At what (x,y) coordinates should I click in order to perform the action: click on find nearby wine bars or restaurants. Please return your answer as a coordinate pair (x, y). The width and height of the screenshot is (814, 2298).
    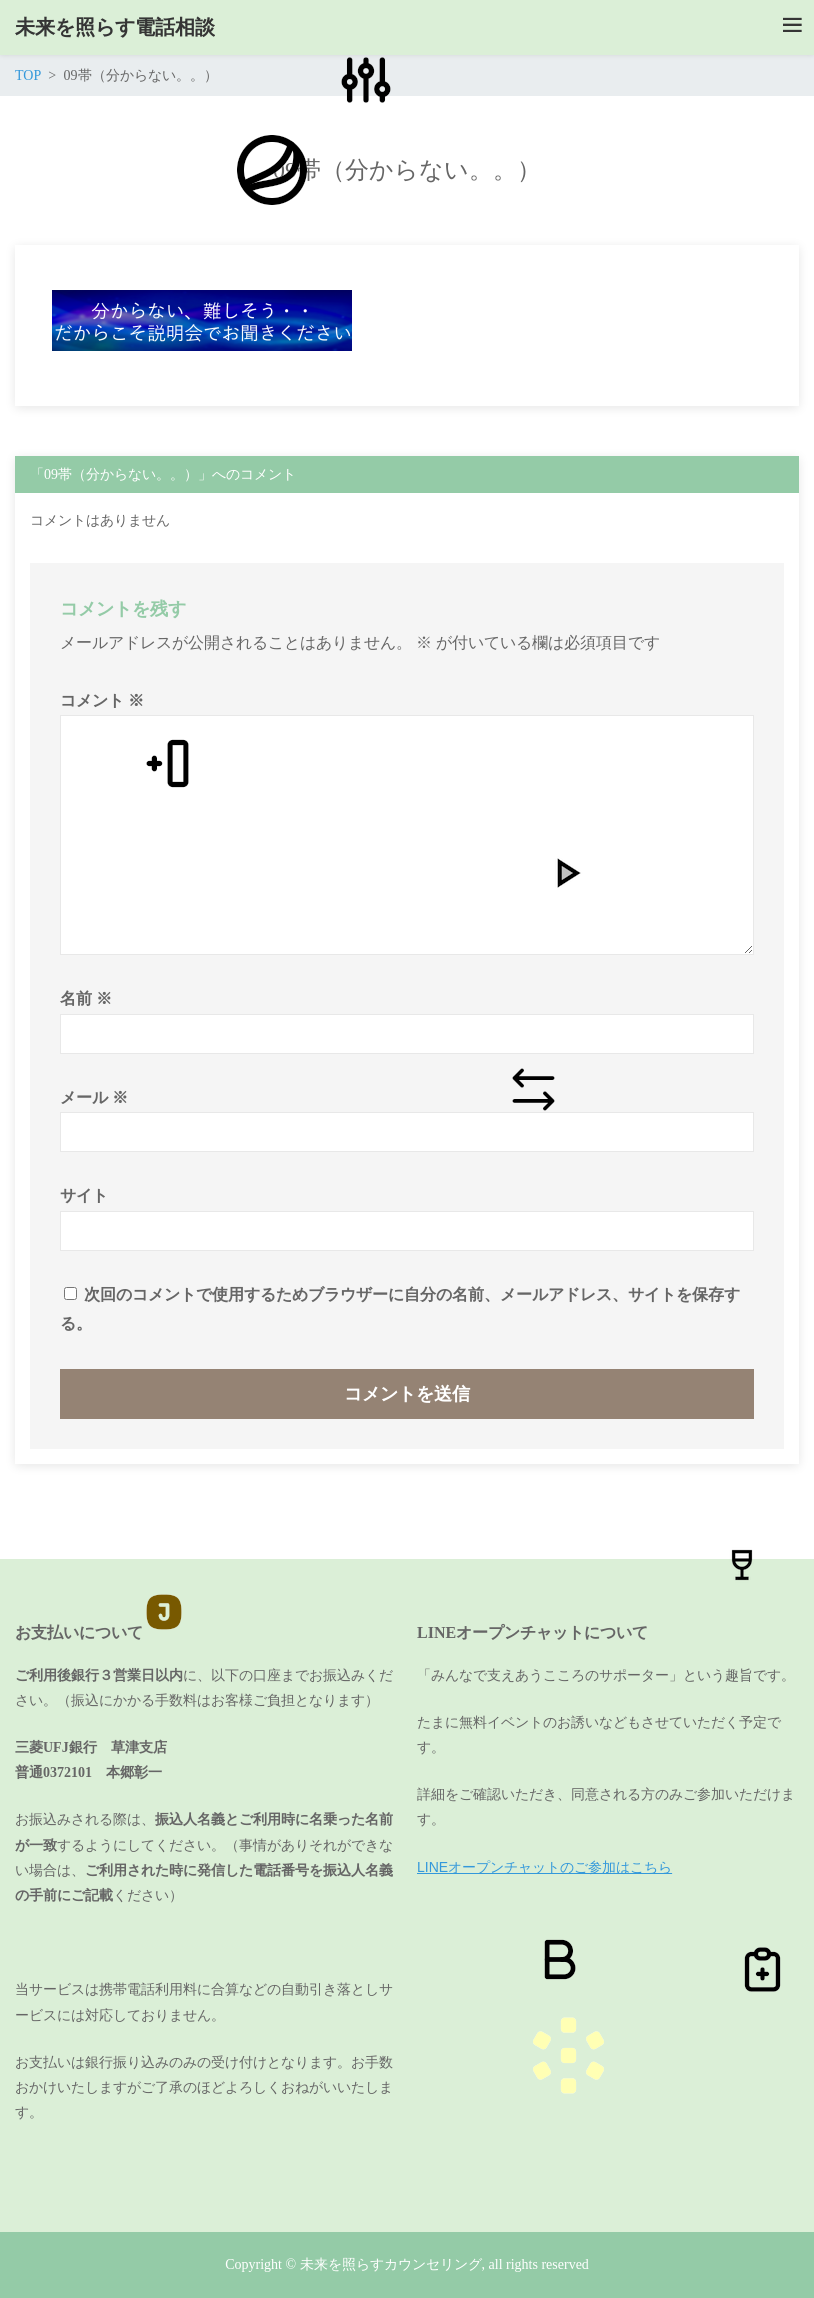
    Looking at the image, I should click on (742, 1565).